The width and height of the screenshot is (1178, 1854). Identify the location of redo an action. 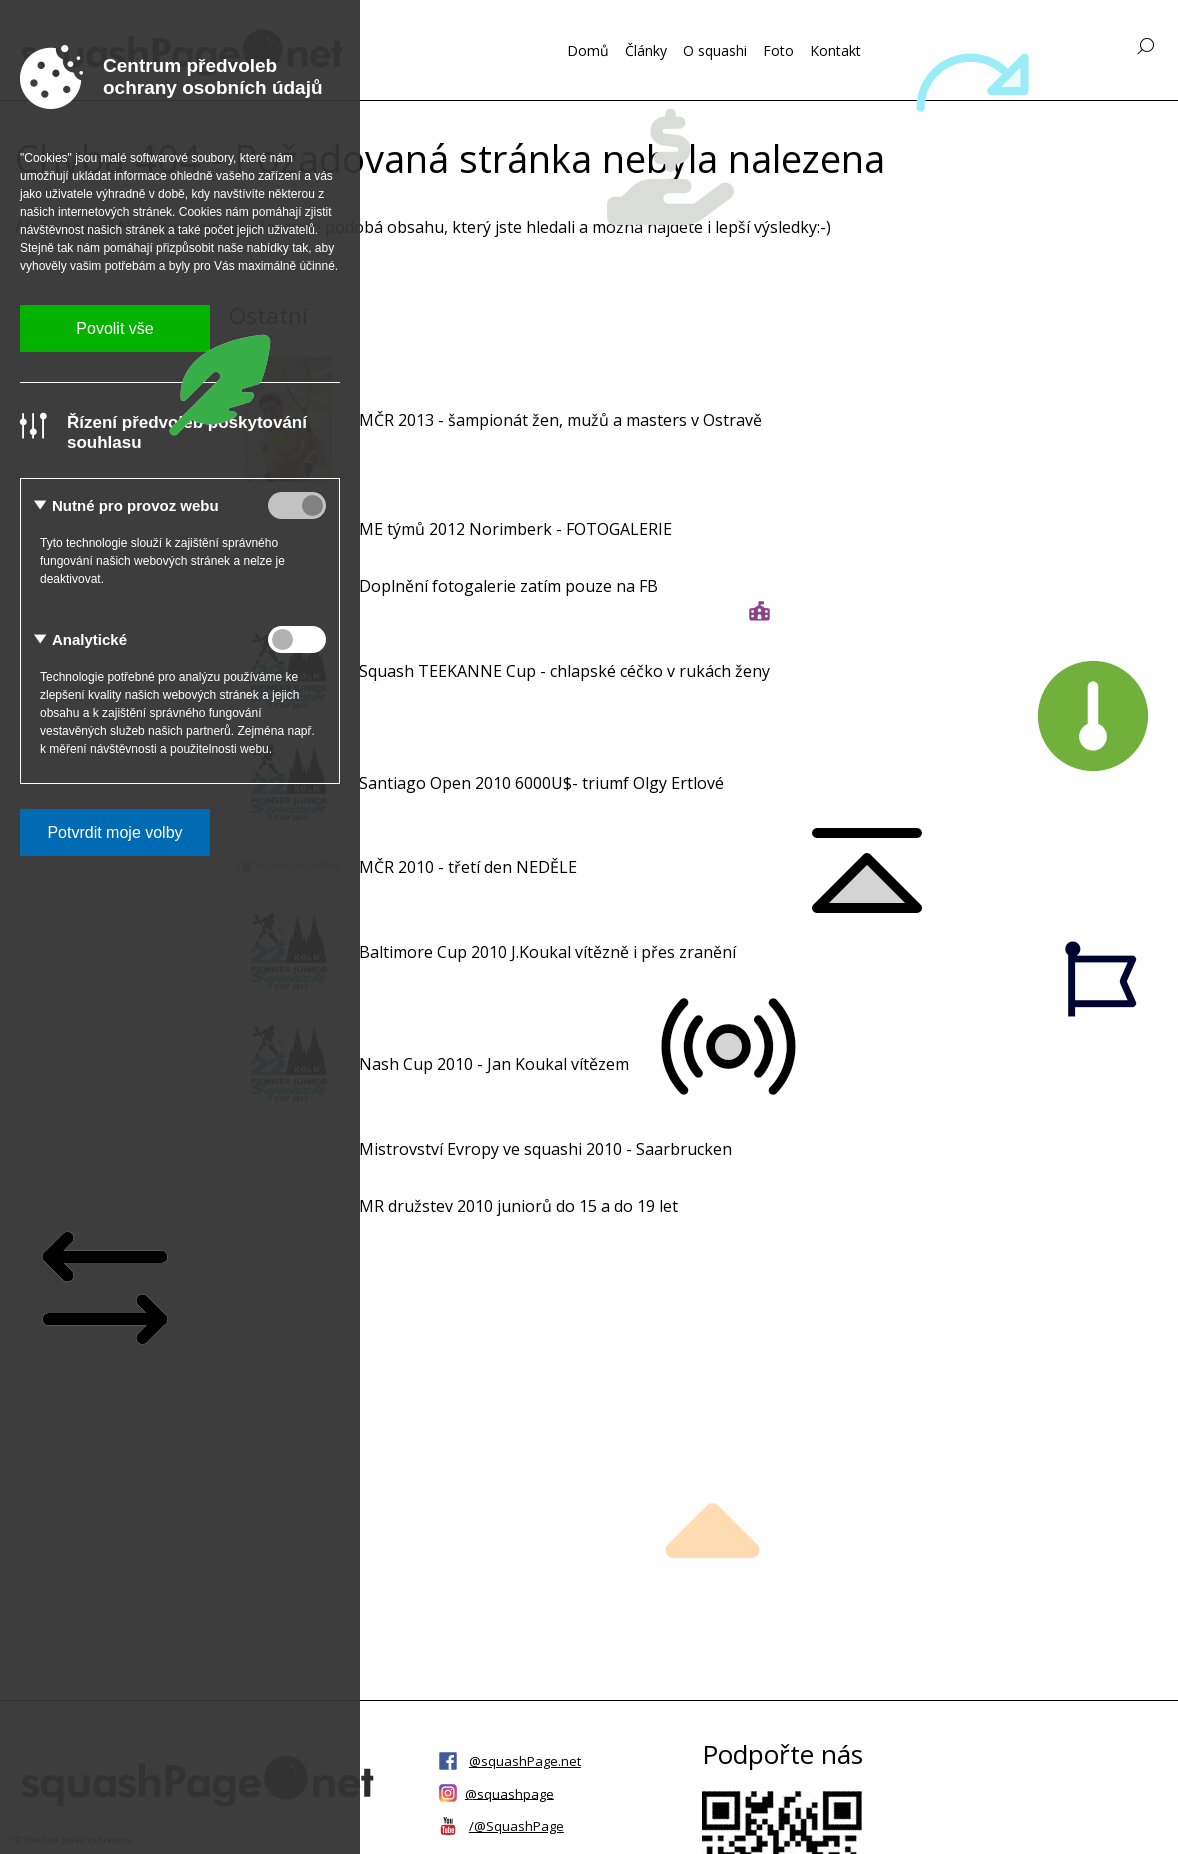
(970, 78).